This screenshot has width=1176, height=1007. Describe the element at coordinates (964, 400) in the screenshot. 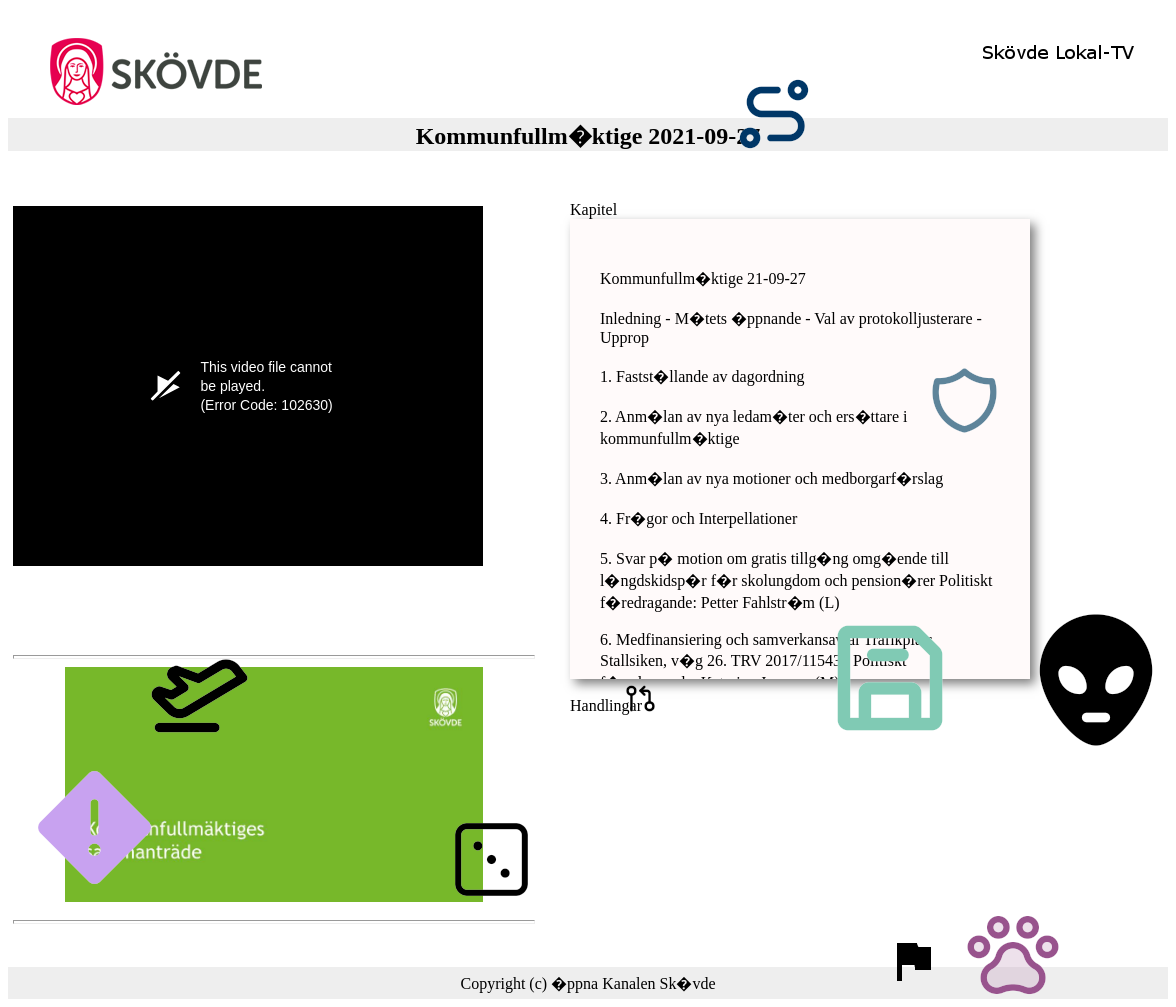

I see `access security settings` at that location.